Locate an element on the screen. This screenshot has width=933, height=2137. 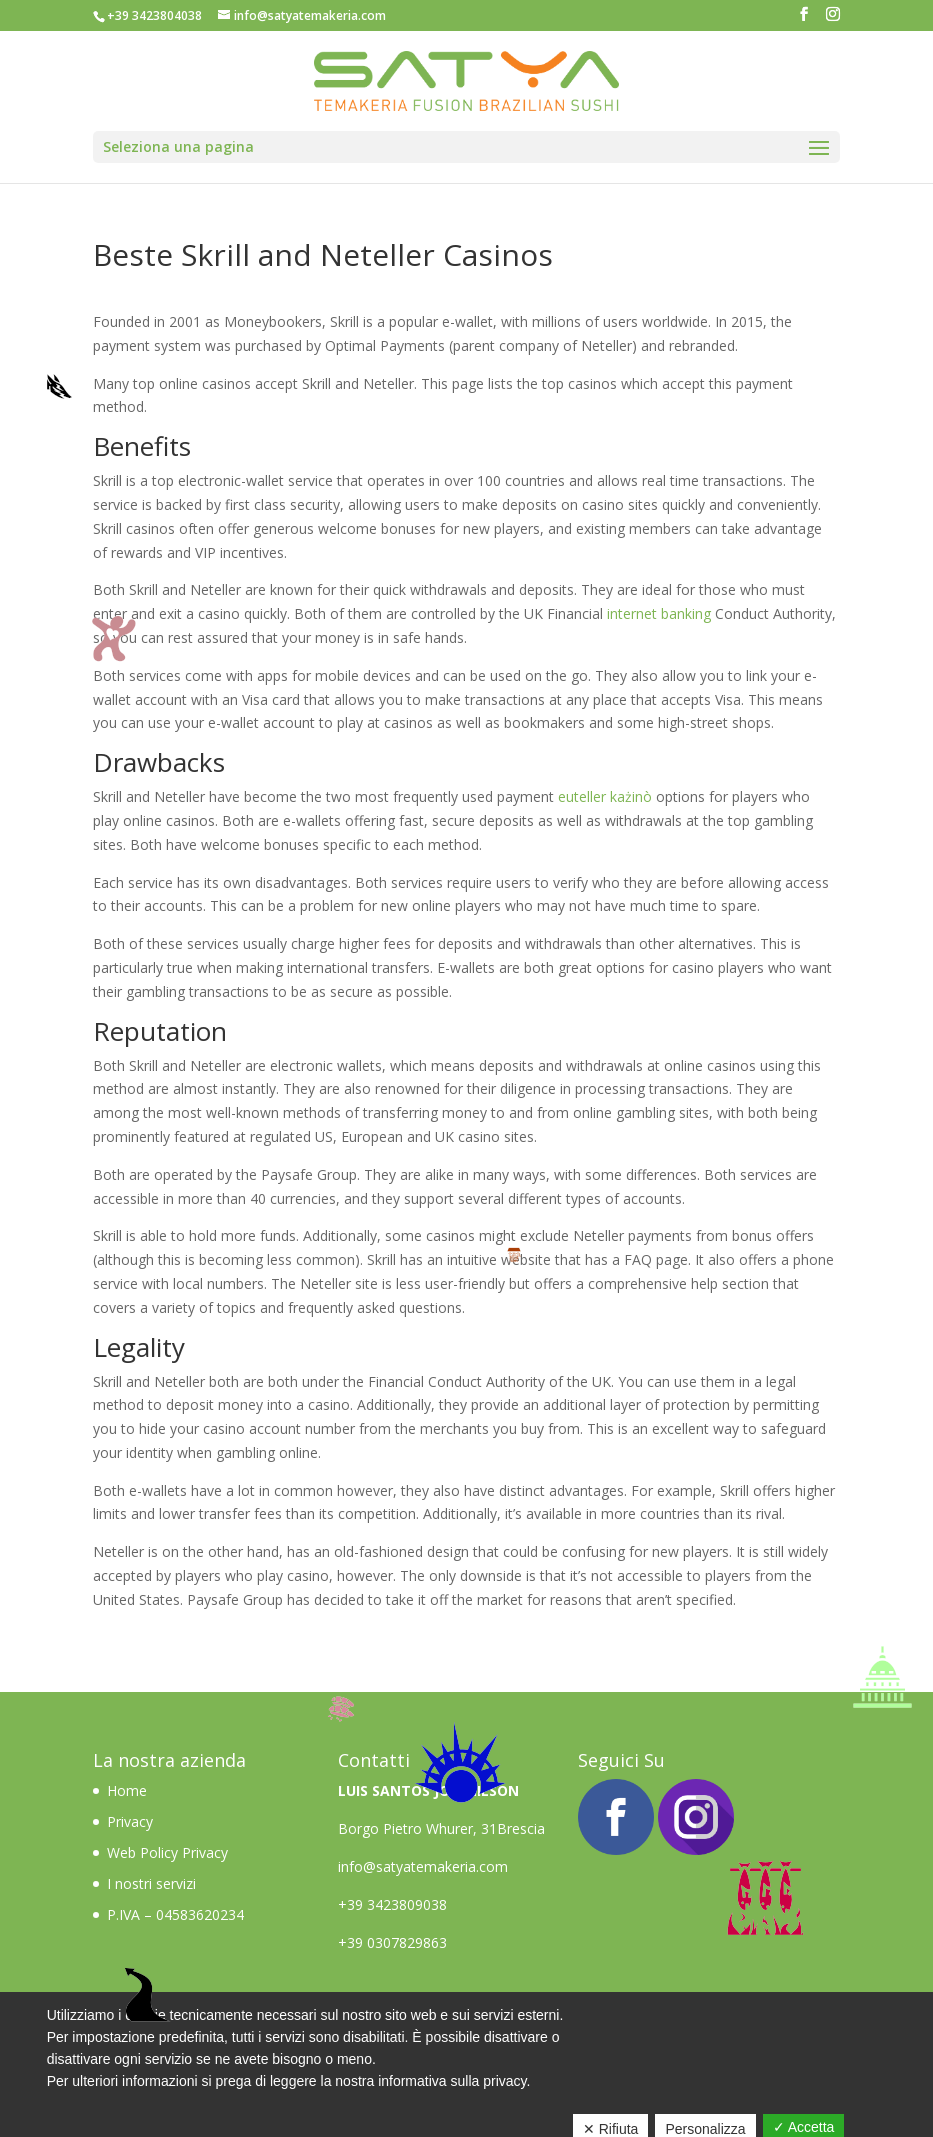
view in-game time or day/night cycle is located at coordinates (459, 1761).